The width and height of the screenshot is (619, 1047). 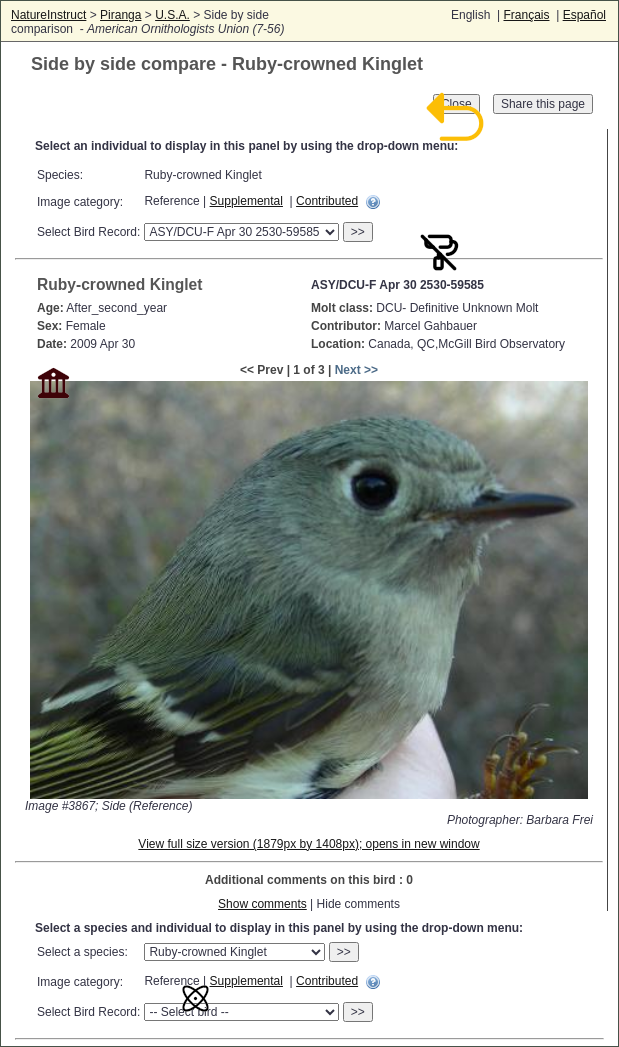 I want to click on access banking or financial services, so click(x=53, y=382).